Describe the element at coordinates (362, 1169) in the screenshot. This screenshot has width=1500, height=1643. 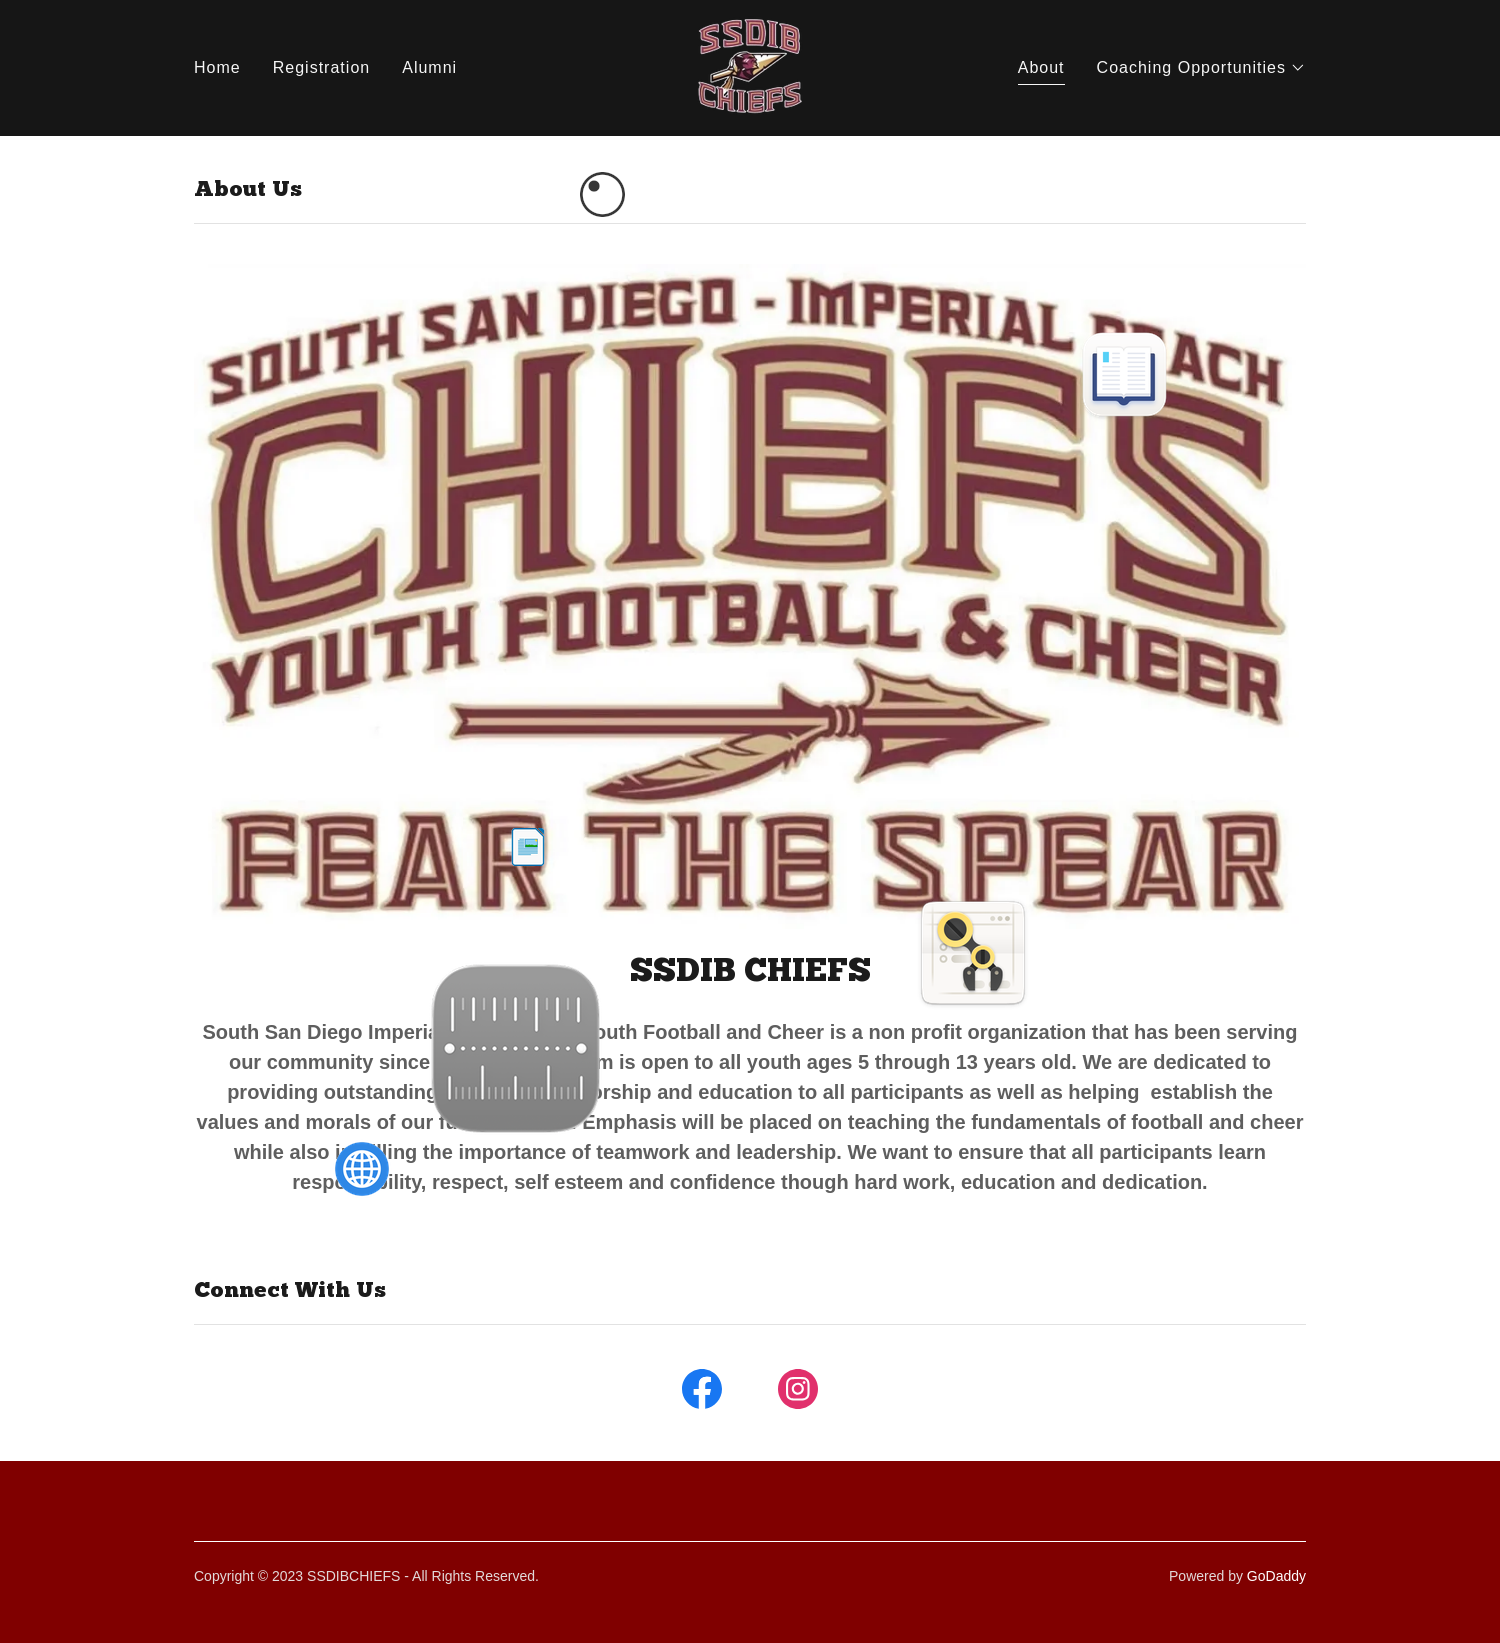
I see `indicates a web-based or online resource` at that location.